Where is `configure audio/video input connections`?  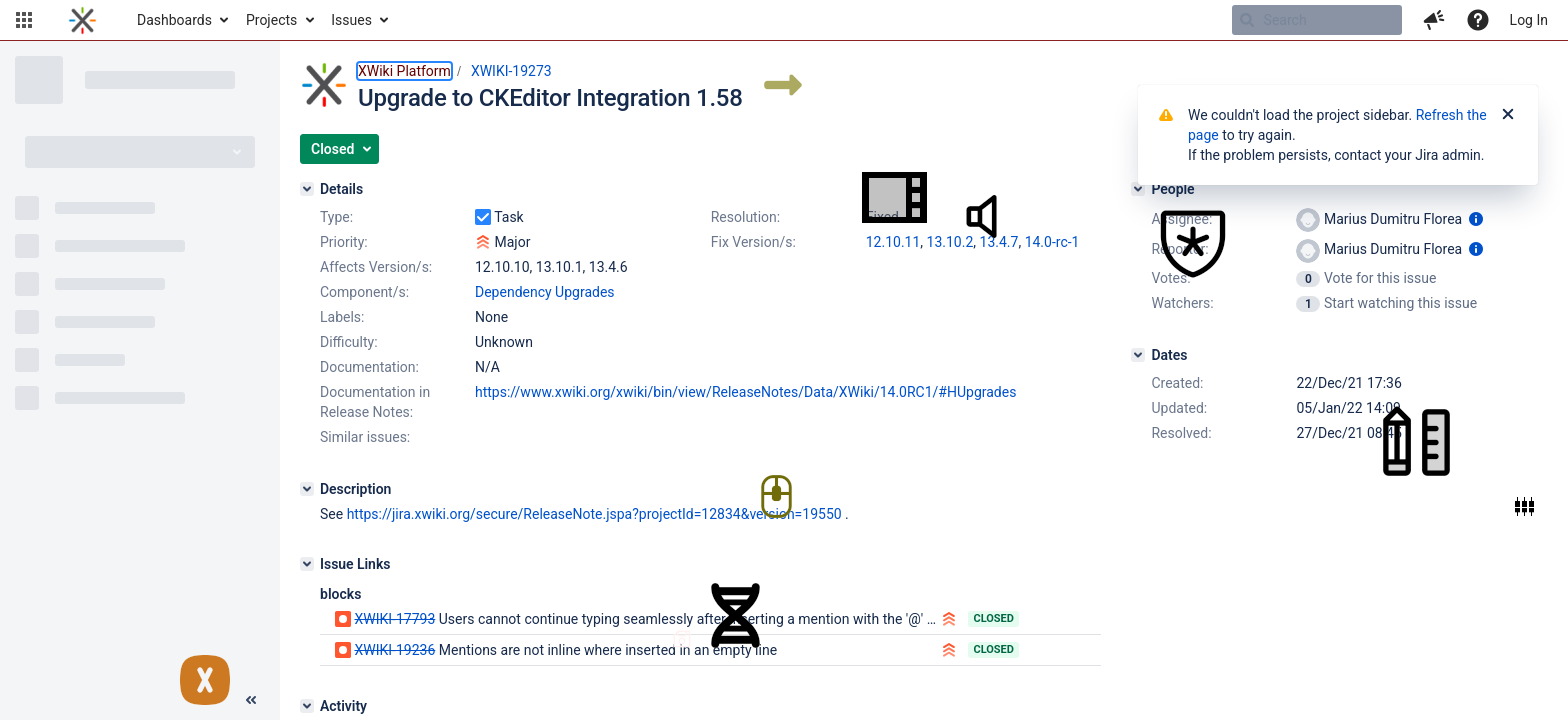 configure audio/video input connections is located at coordinates (1524, 506).